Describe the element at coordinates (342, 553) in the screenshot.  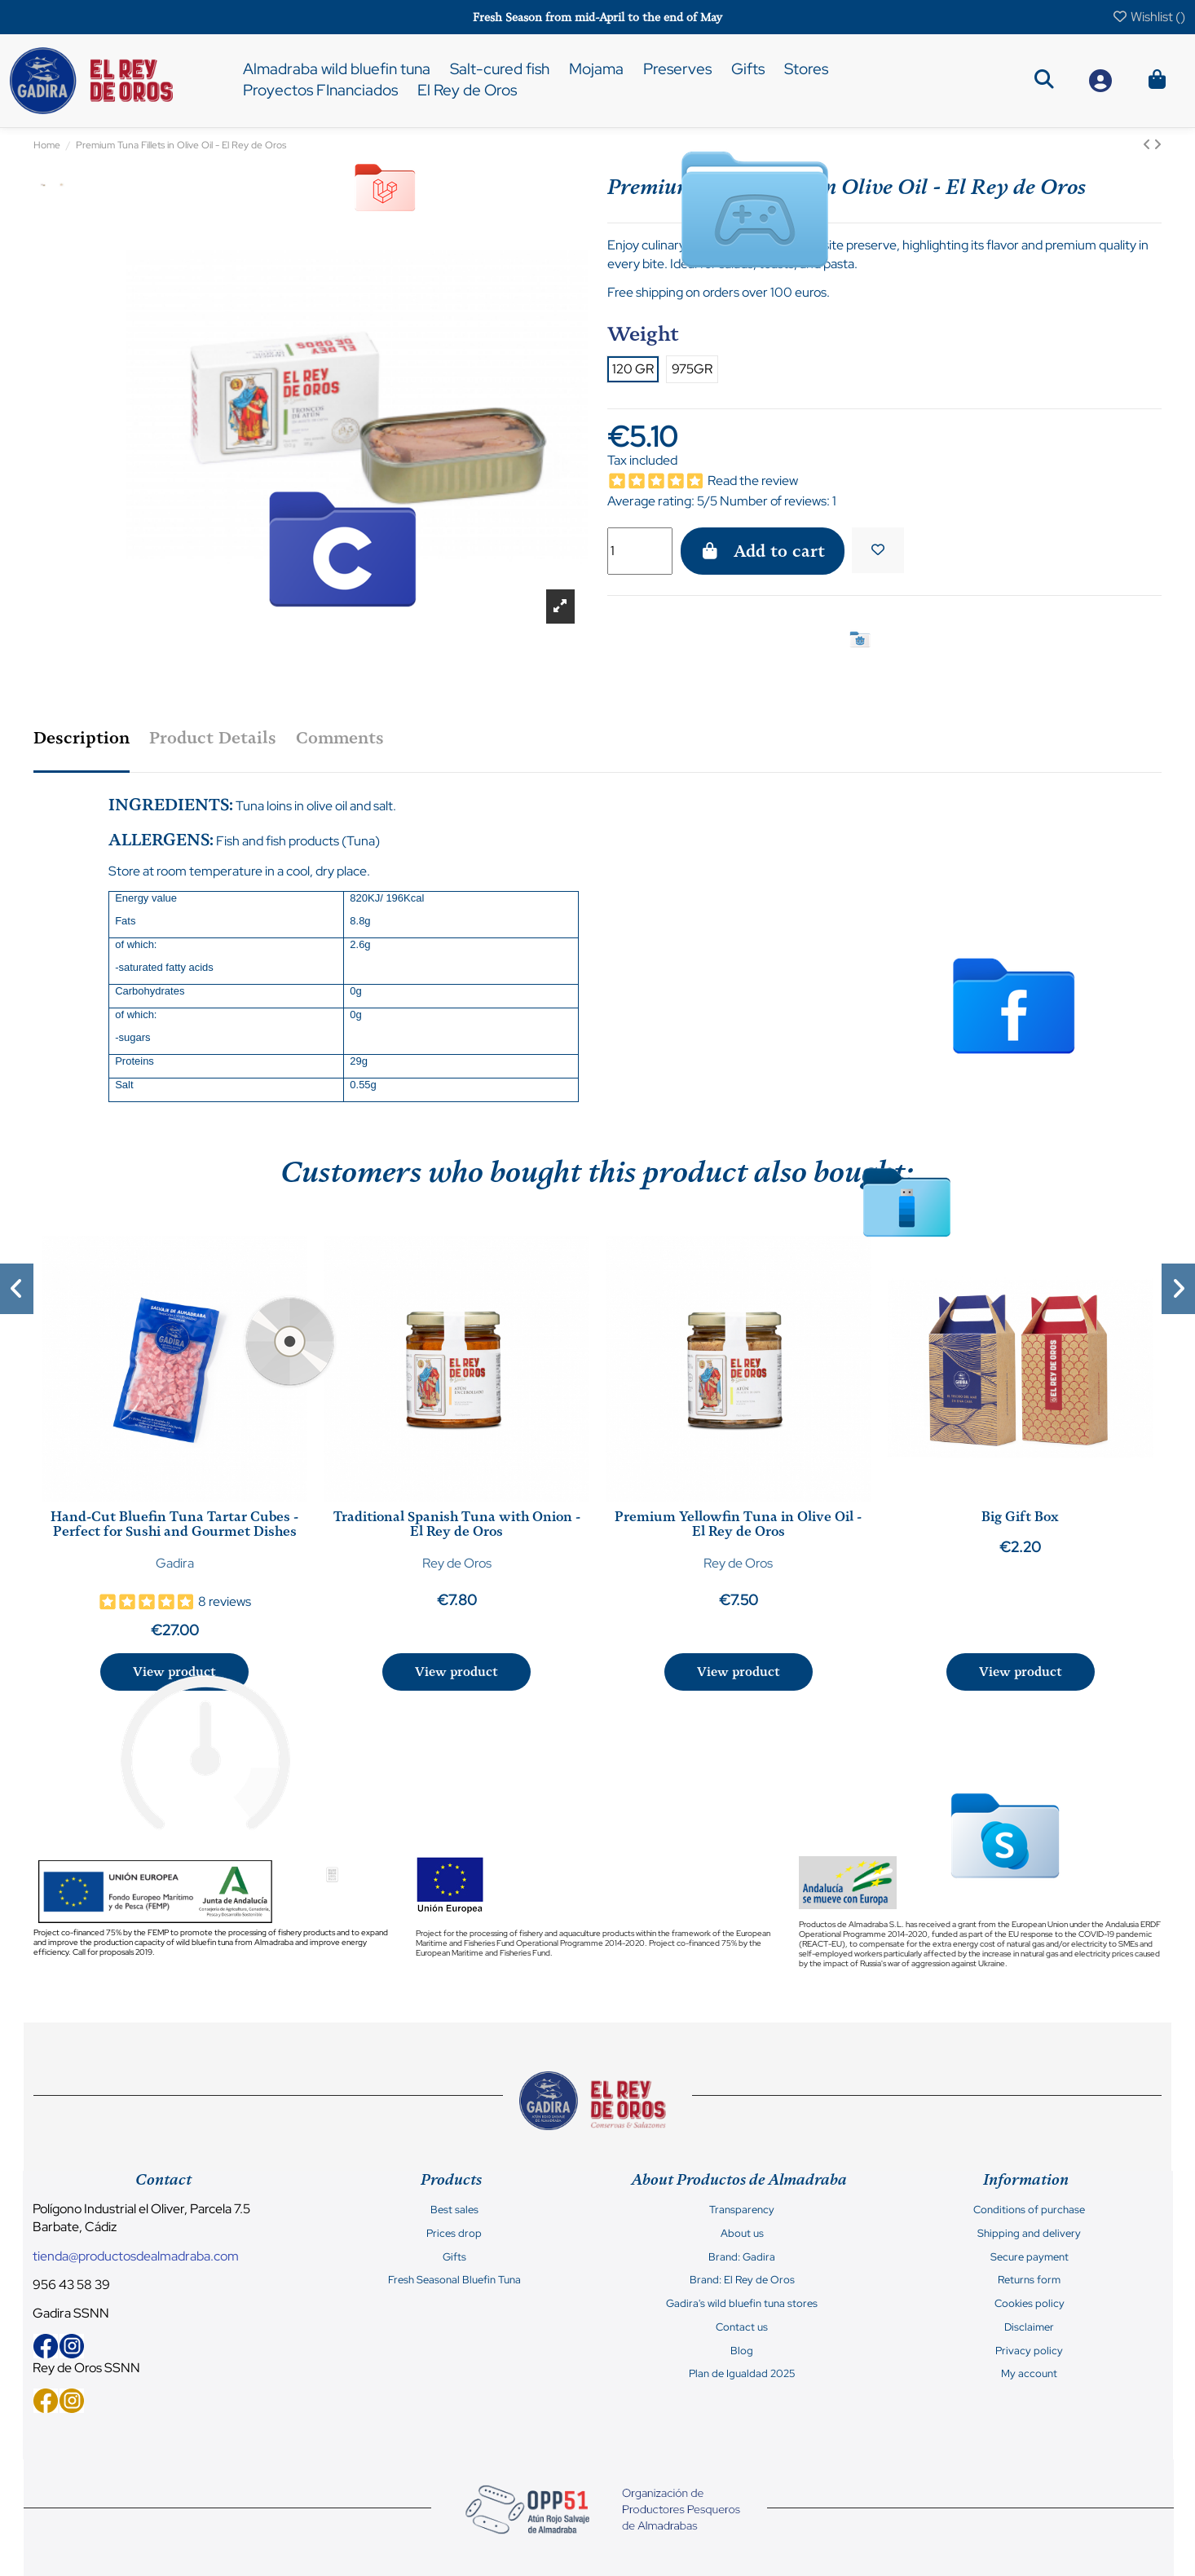
I see `open folder containing C programming files` at that location.